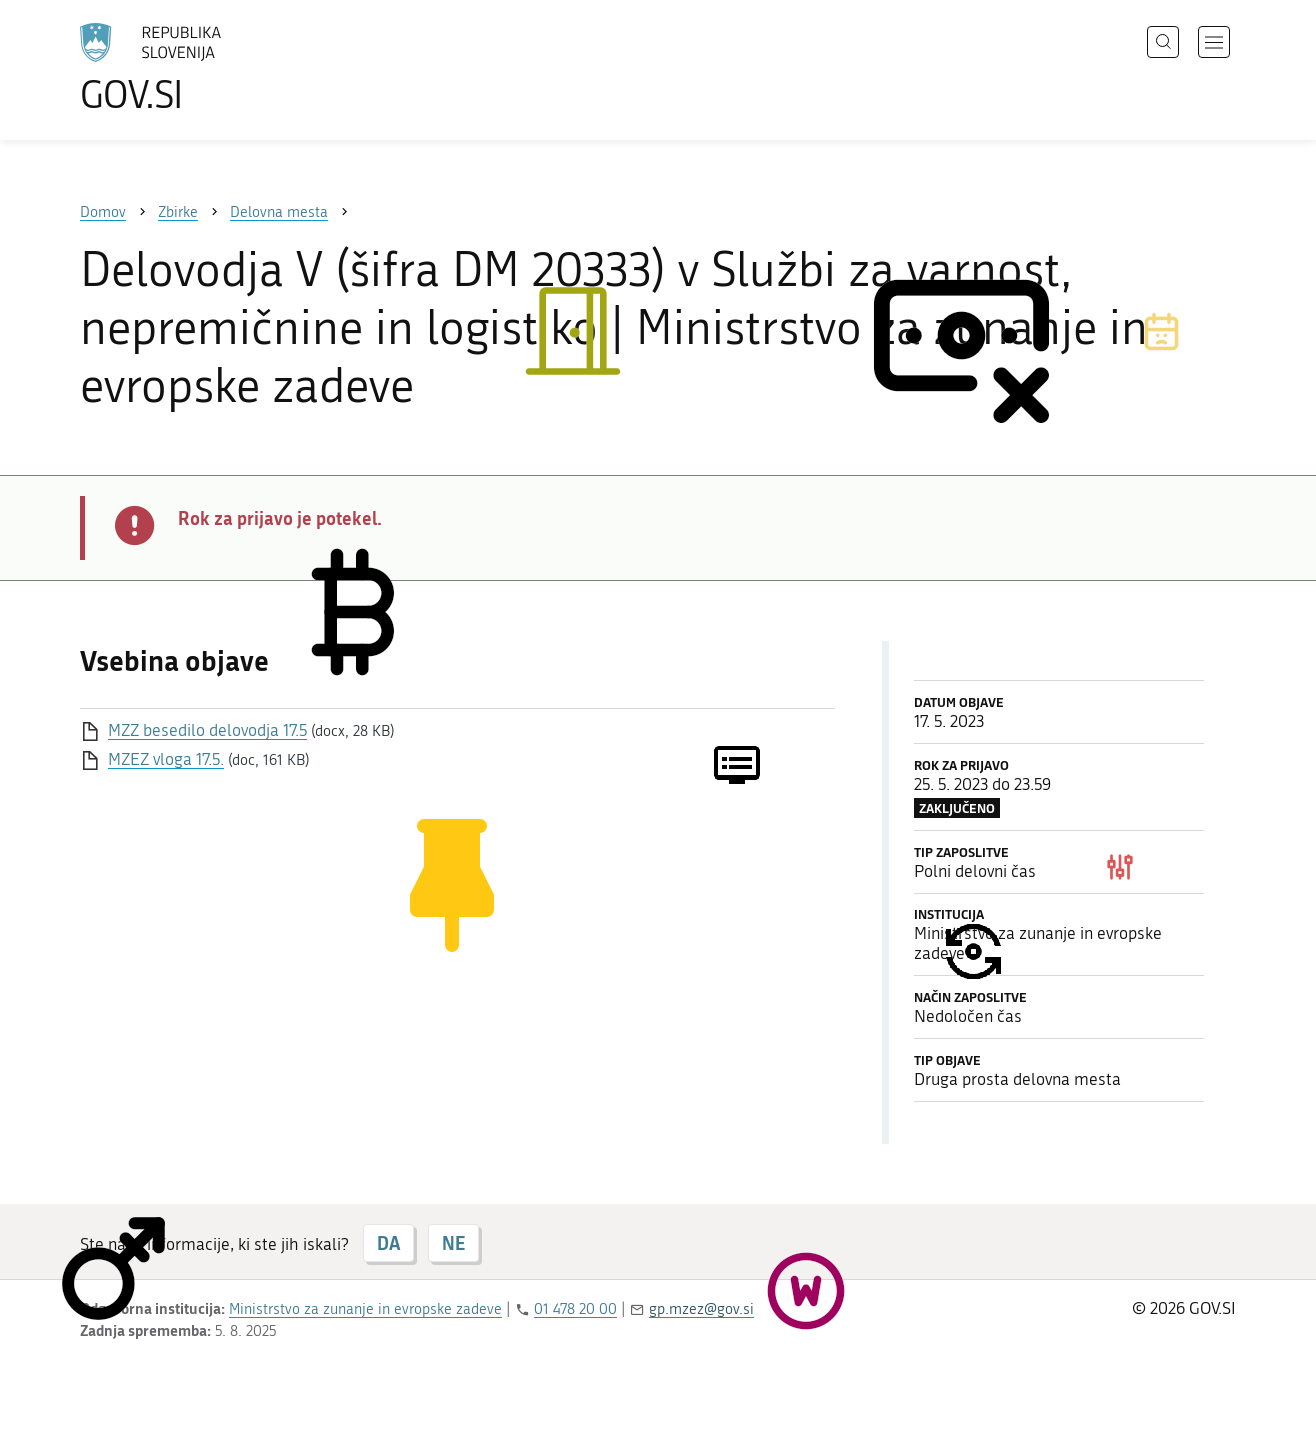  Describe the element at coordinates (356, 612) in the screenshot. I see `view bitcoin balance or wallet` at that location.